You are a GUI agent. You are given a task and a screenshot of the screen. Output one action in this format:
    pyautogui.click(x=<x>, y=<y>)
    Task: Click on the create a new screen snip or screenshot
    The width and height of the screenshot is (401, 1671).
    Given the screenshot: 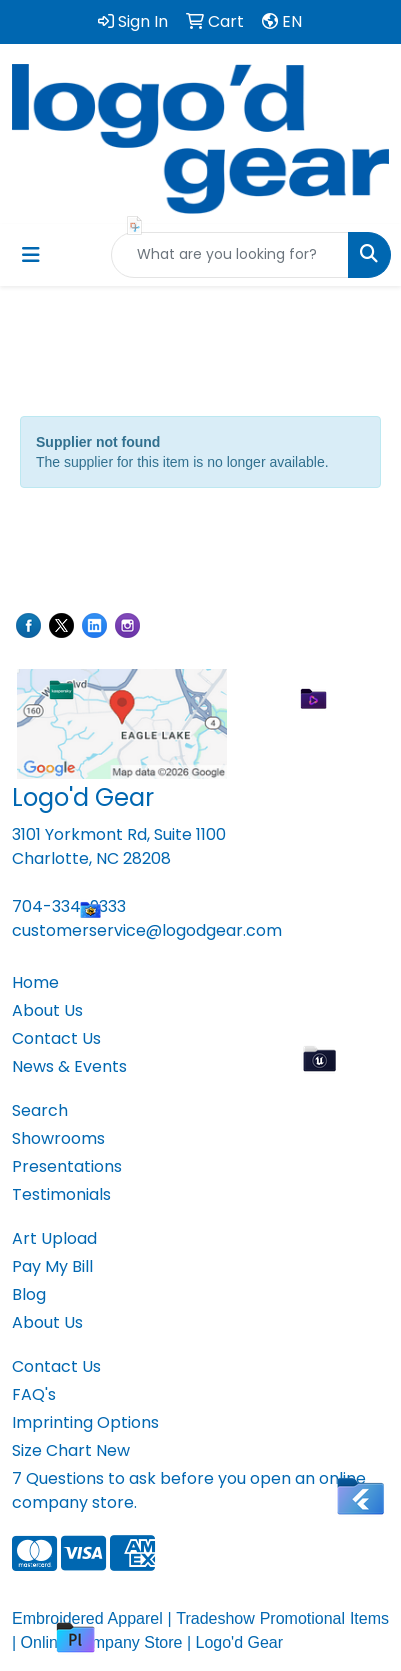 What is the action you would take?
    pyautogui.click(x=134, y=225)
    